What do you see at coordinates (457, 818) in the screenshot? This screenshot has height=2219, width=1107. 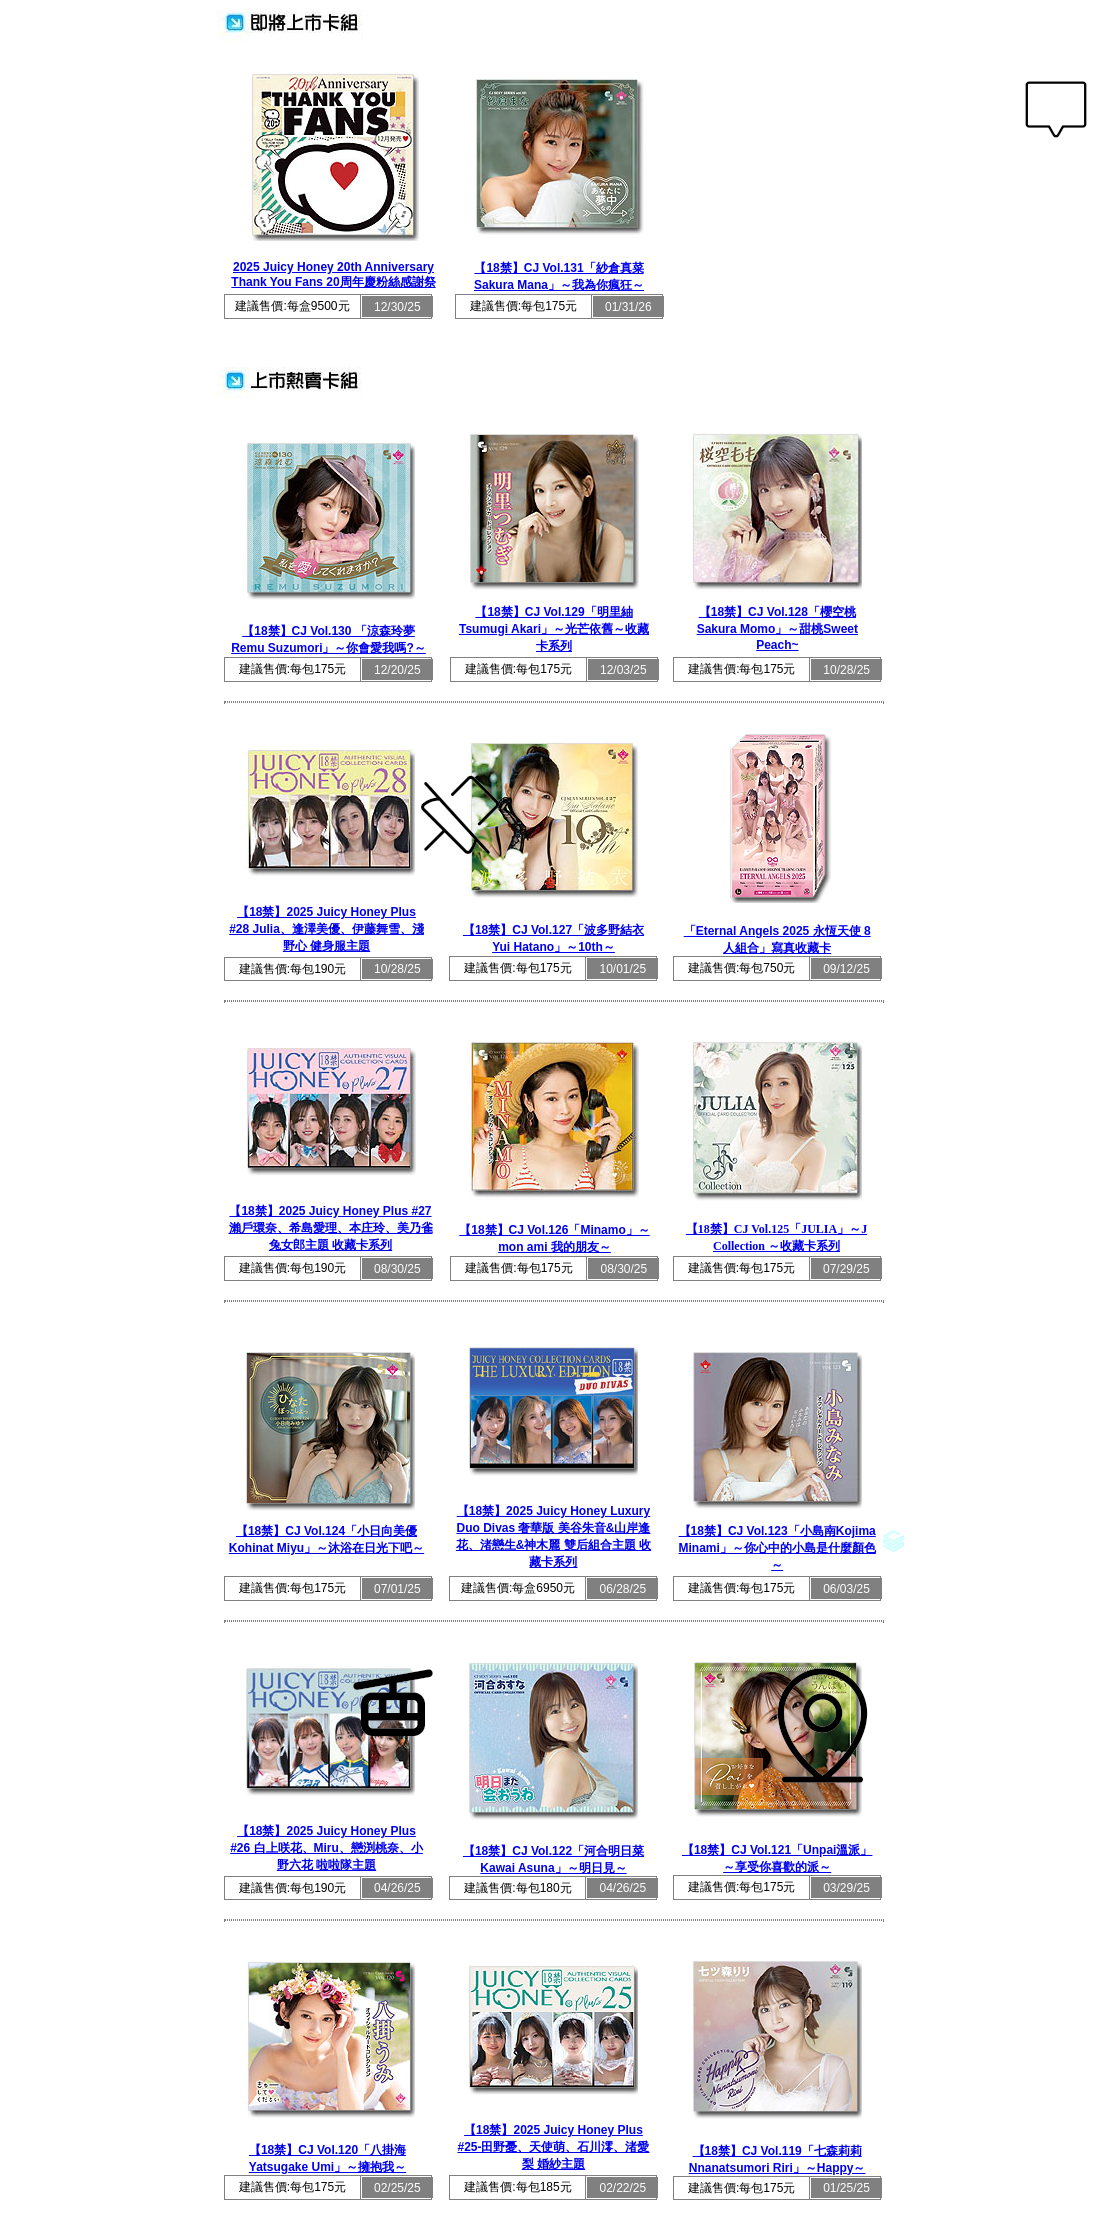 I see `unpin an item from its current location` at bounding box center [457, 818].